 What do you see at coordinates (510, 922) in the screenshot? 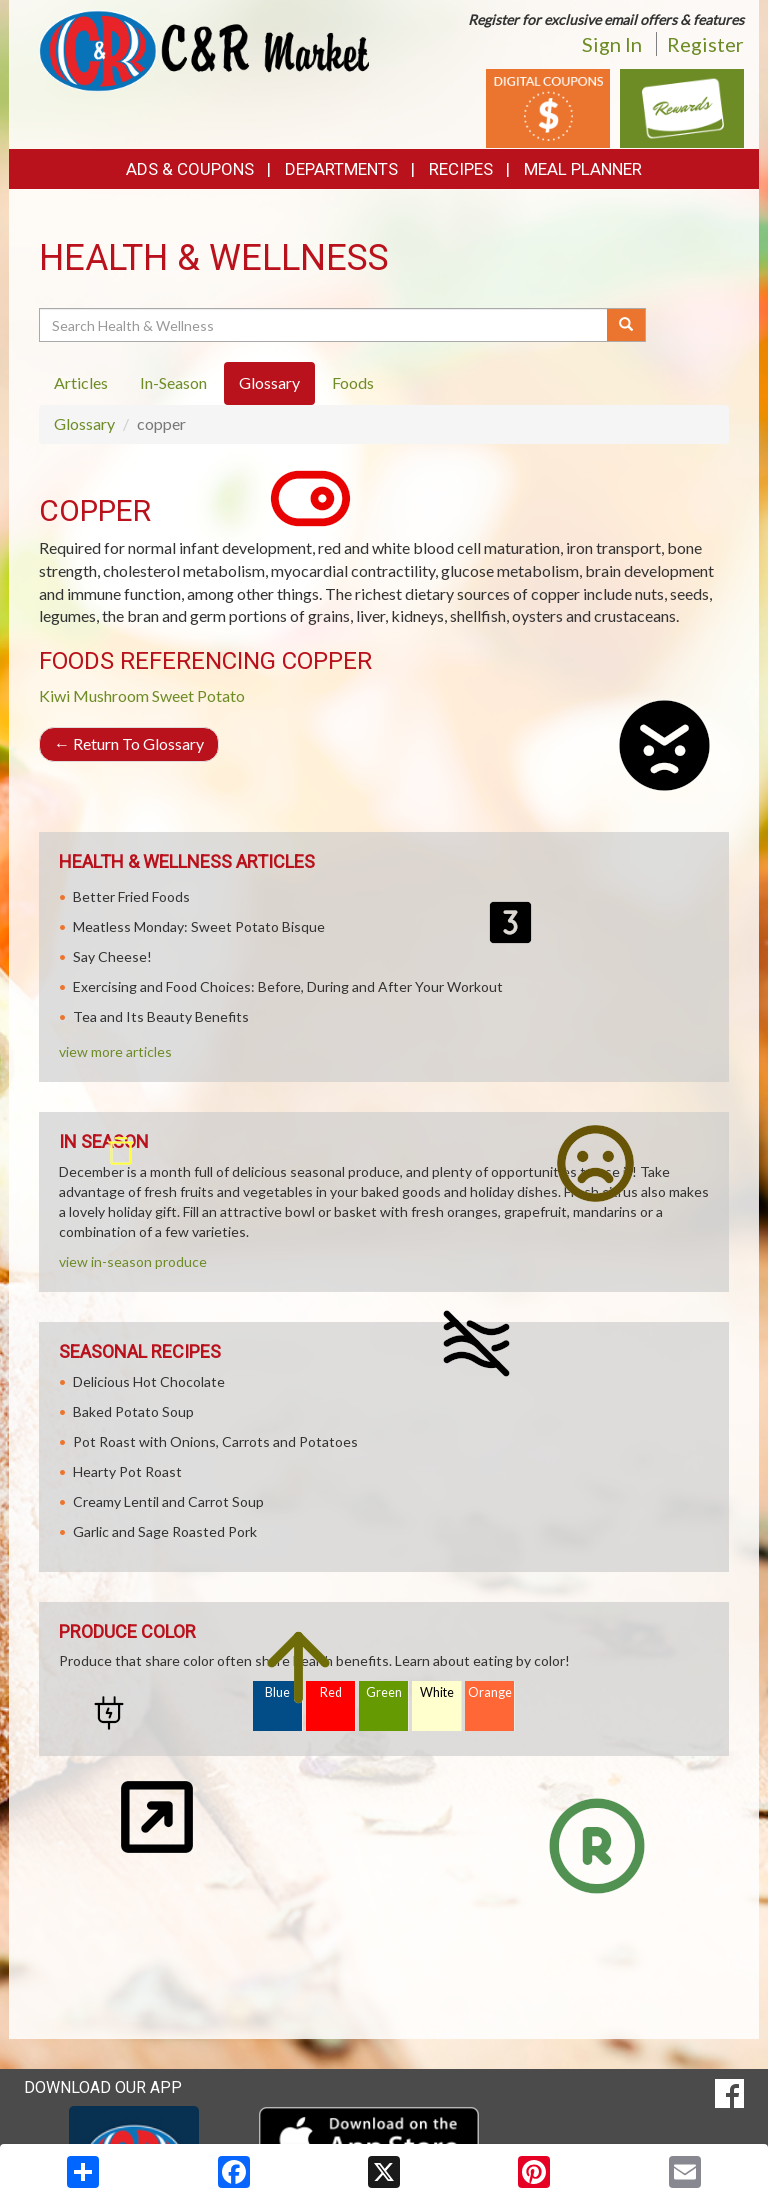
I see `select option three from a numbered list` at bounding box center [510, 922].